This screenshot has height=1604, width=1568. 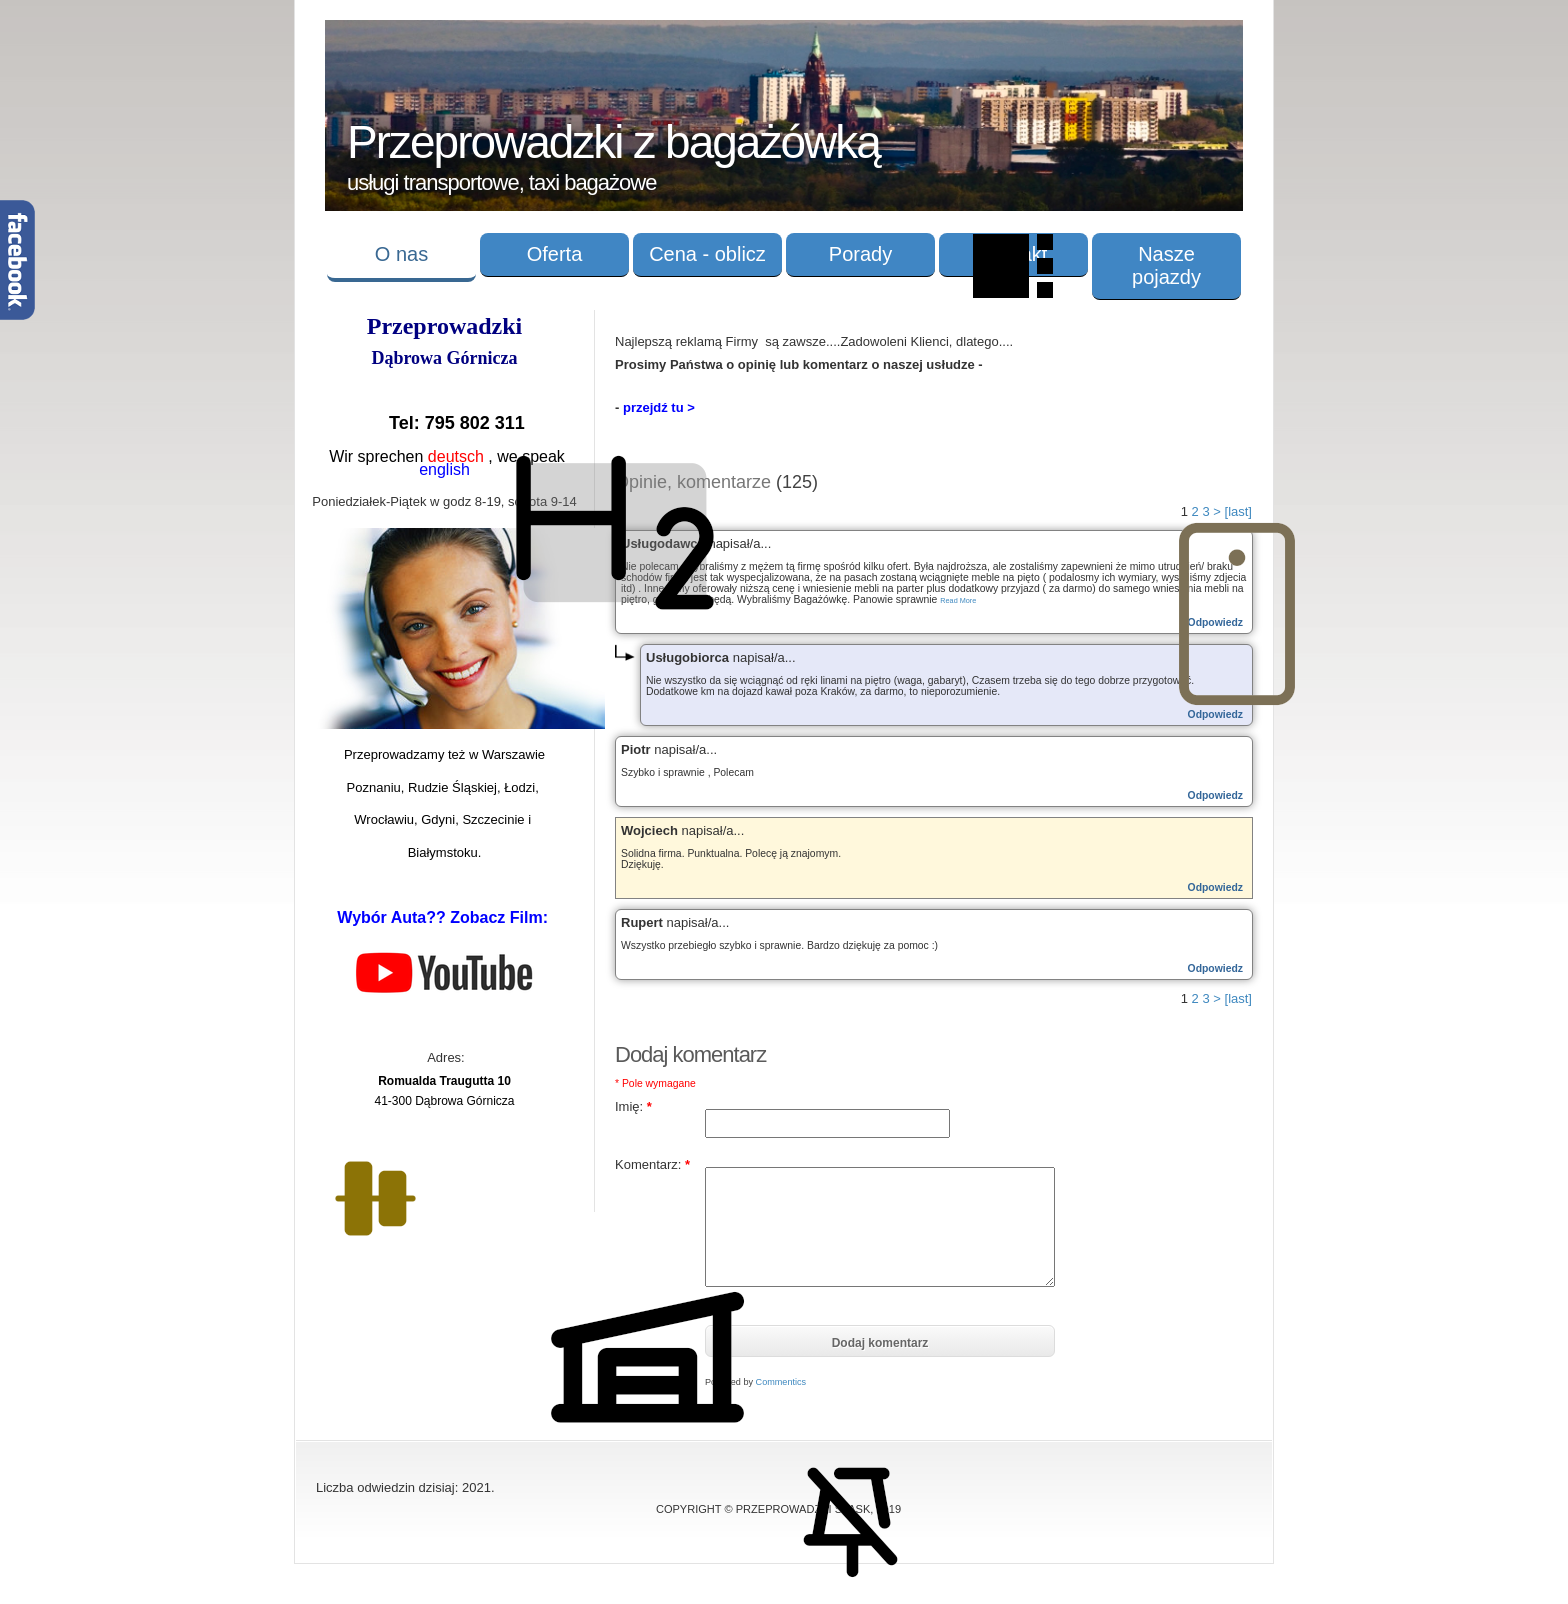 I want to click on access warehouse or storage inventory, so click(x=647, y=1363).